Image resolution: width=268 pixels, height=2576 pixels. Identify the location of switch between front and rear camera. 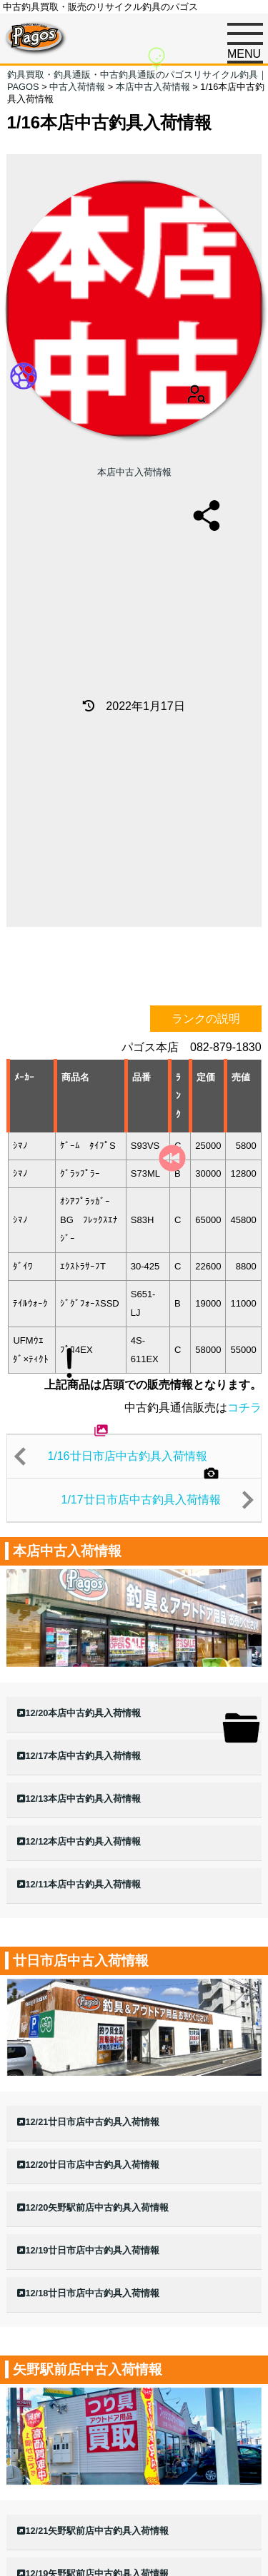
(211, 1473).